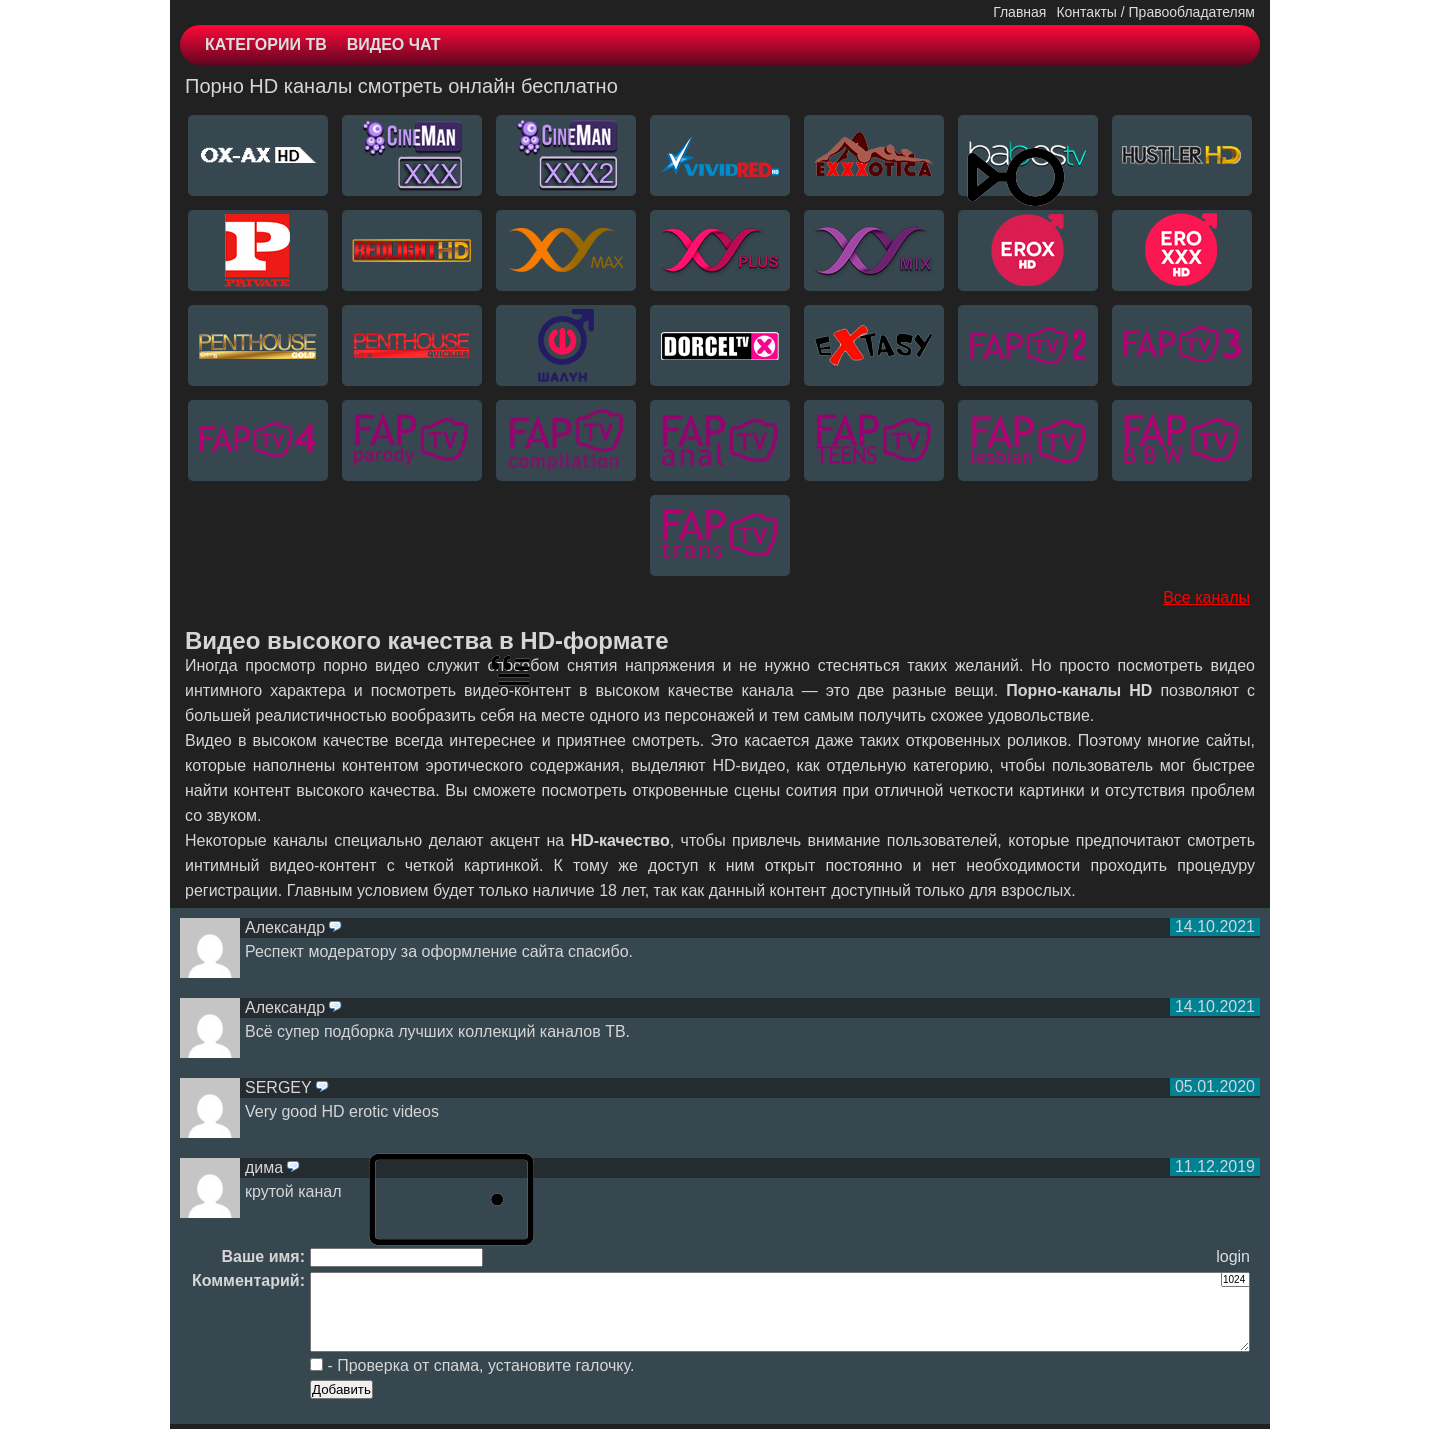 The height and width of the screenshot is (1439, 1440). What do you see at coordinates (451, 1199) in the screenshot?
I see `access storage or disk management` at bounding box center [451, 1199].